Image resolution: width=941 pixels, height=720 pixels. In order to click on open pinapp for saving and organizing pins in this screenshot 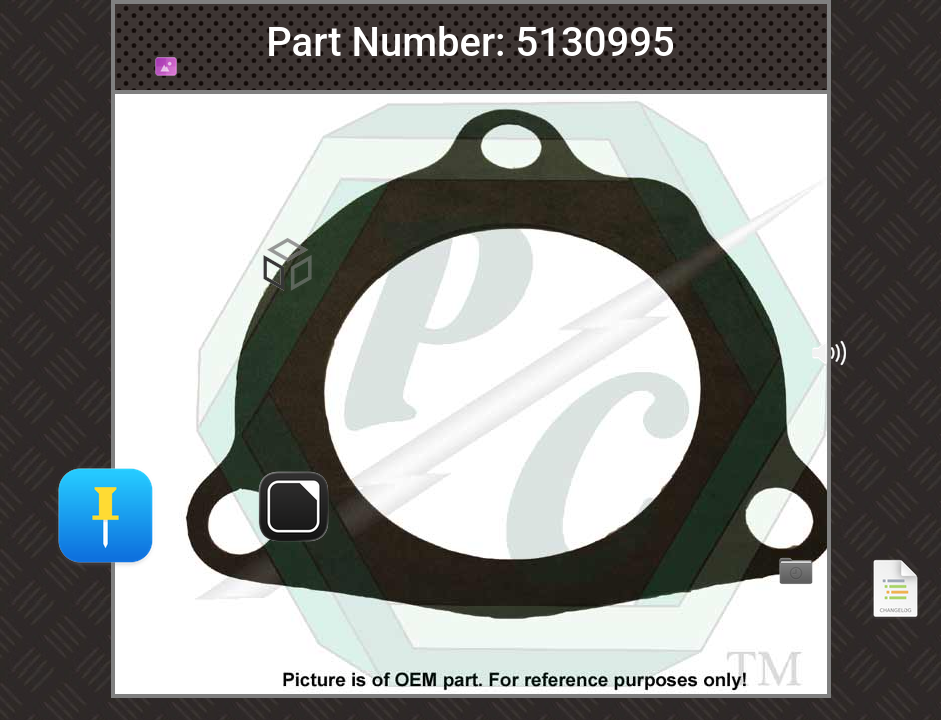, I will do `click(105, 515)`.